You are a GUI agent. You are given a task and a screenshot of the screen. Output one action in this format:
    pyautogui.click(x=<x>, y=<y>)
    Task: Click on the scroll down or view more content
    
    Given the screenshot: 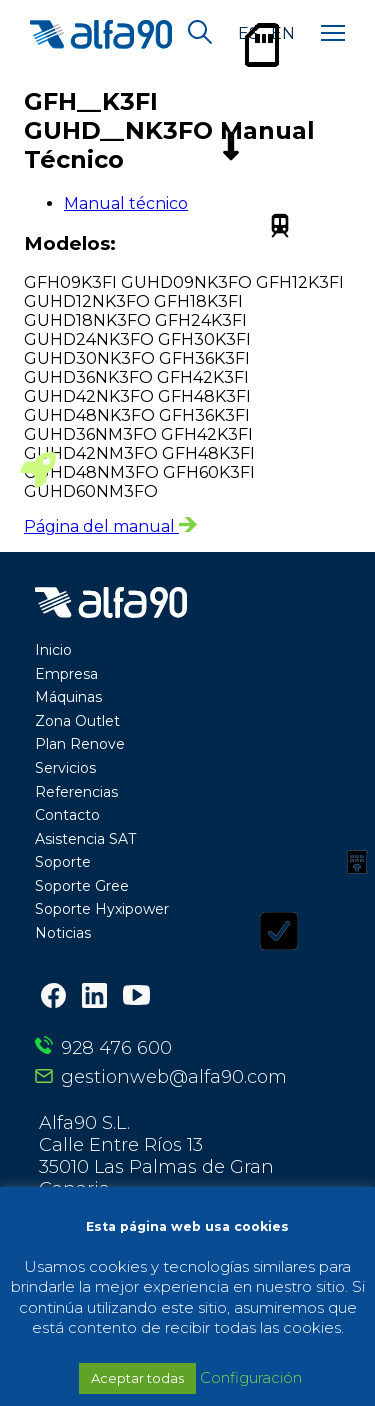 What is the action you would take?
    pyautogui.click(x=231, y=146)
    